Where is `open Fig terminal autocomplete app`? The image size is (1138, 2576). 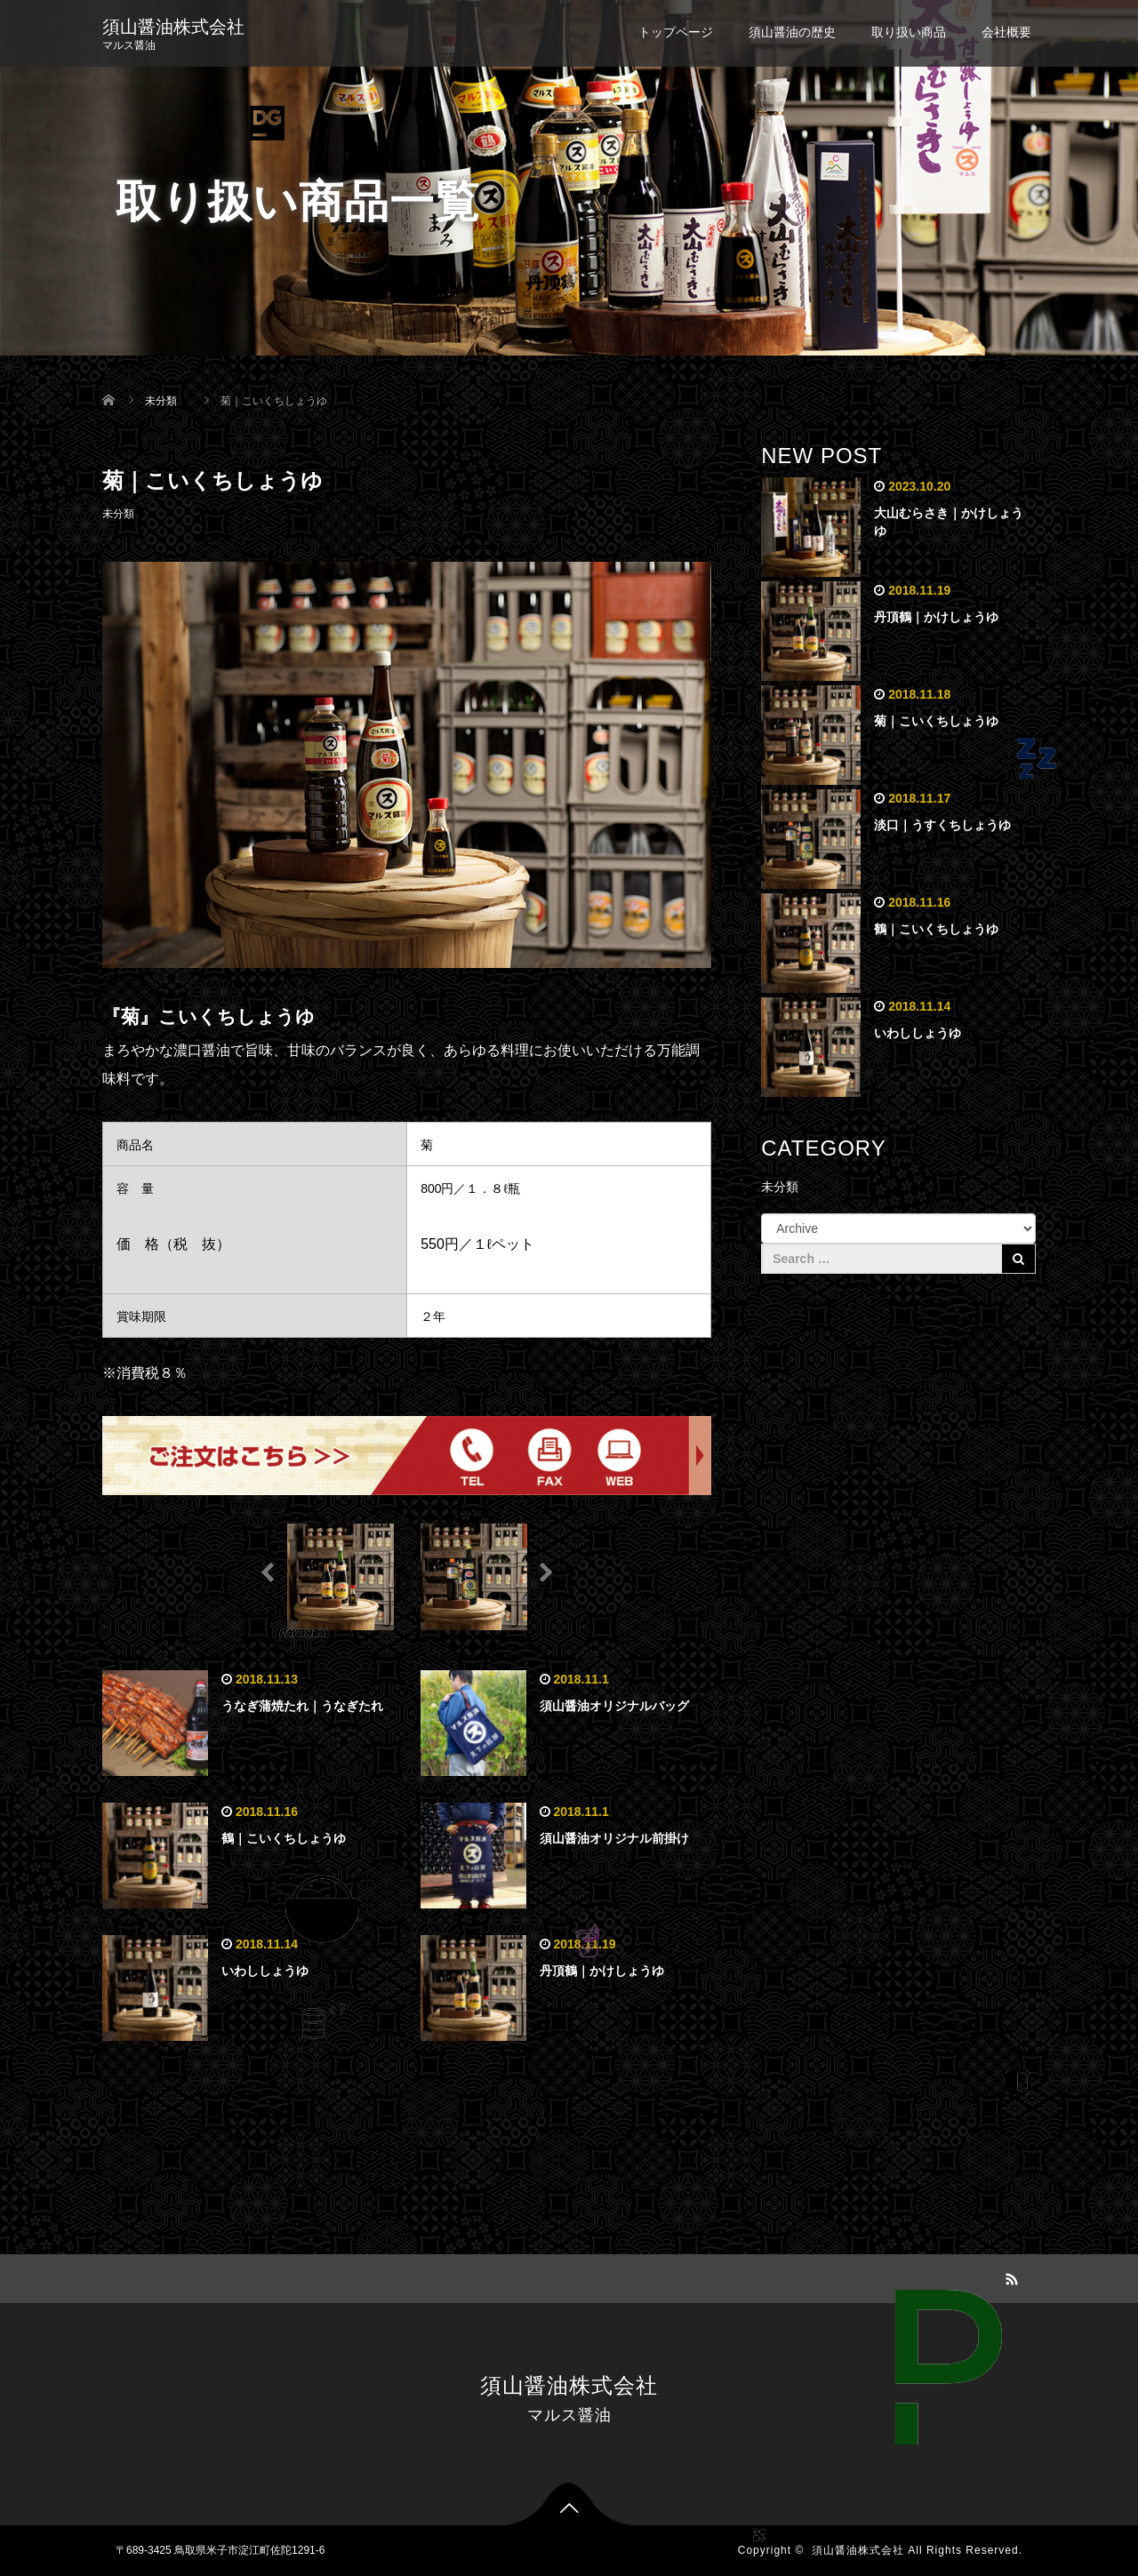
open Fig terminal autocomplete app is located at coordinates (1017, 2082).